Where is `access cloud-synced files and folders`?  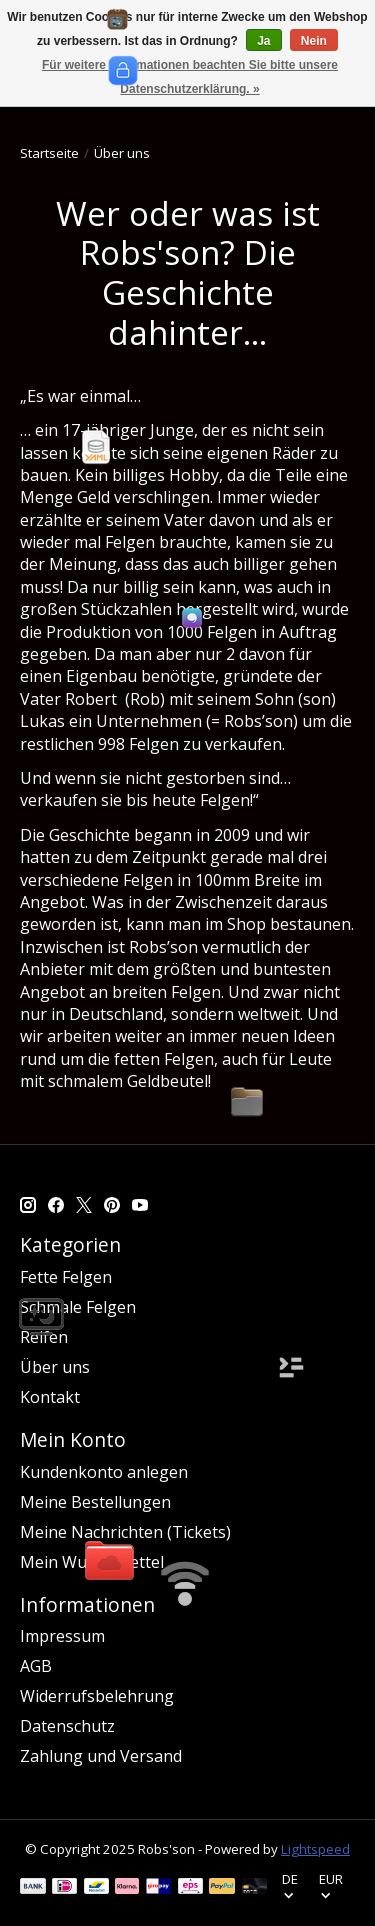 access cloud-synced files and folders is located at coordinates (109, 1560).